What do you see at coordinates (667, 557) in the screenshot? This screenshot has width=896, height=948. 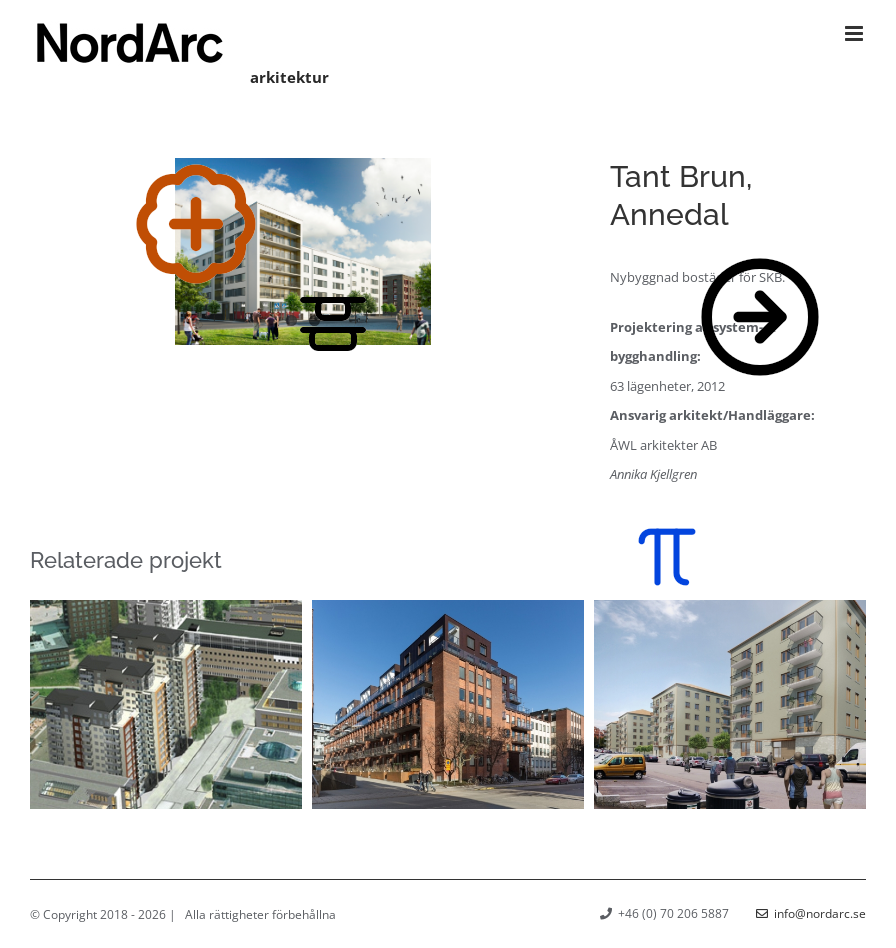 I see `access mathematical constants or formulas` at bounding box center [667, 557].